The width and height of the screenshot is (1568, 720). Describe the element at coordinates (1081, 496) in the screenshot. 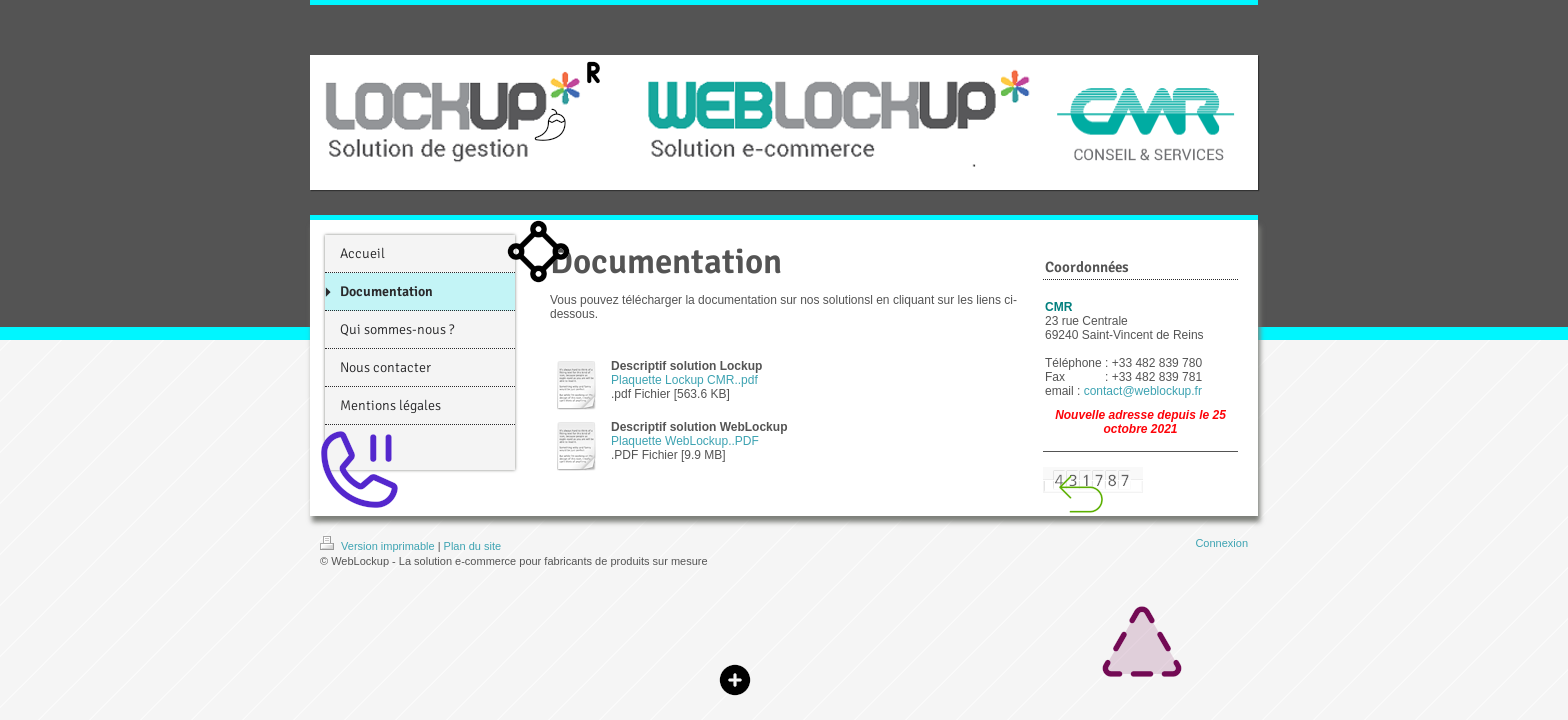

I see `undo previous action` at that location.